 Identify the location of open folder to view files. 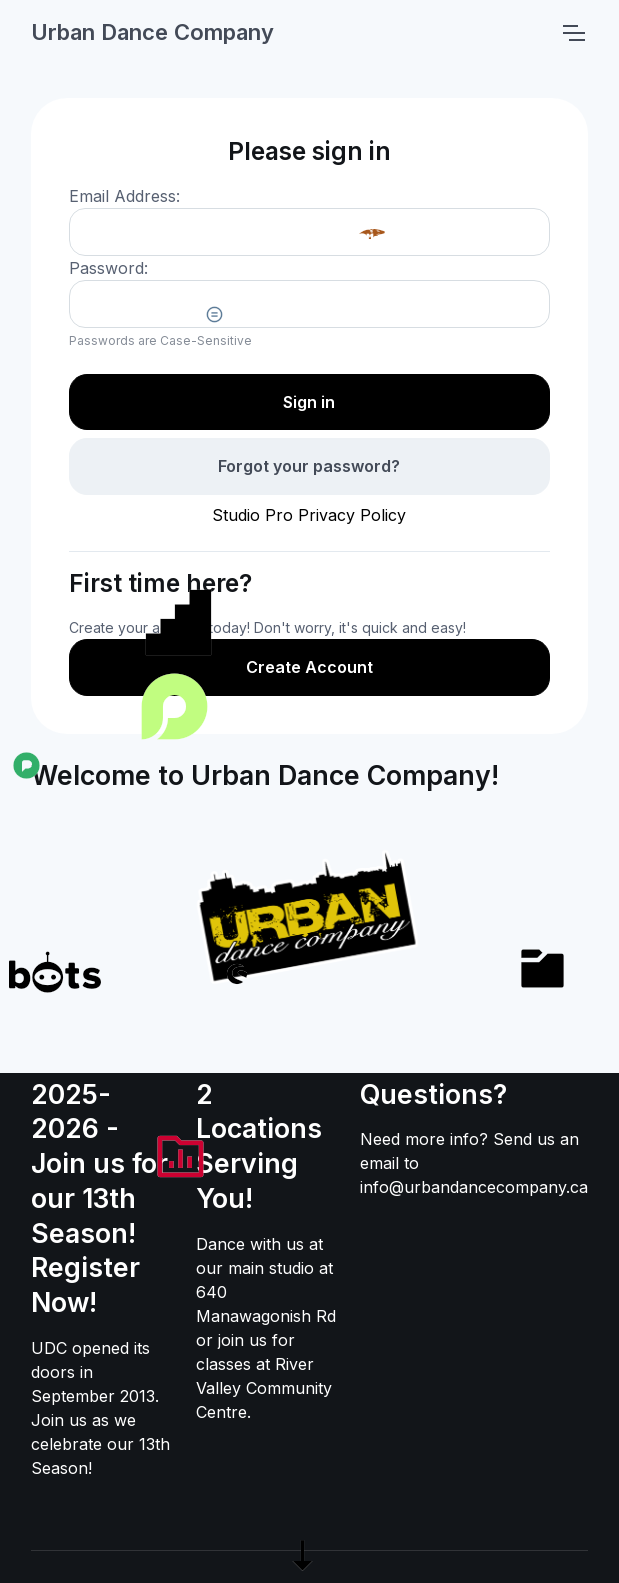
(542, 968).